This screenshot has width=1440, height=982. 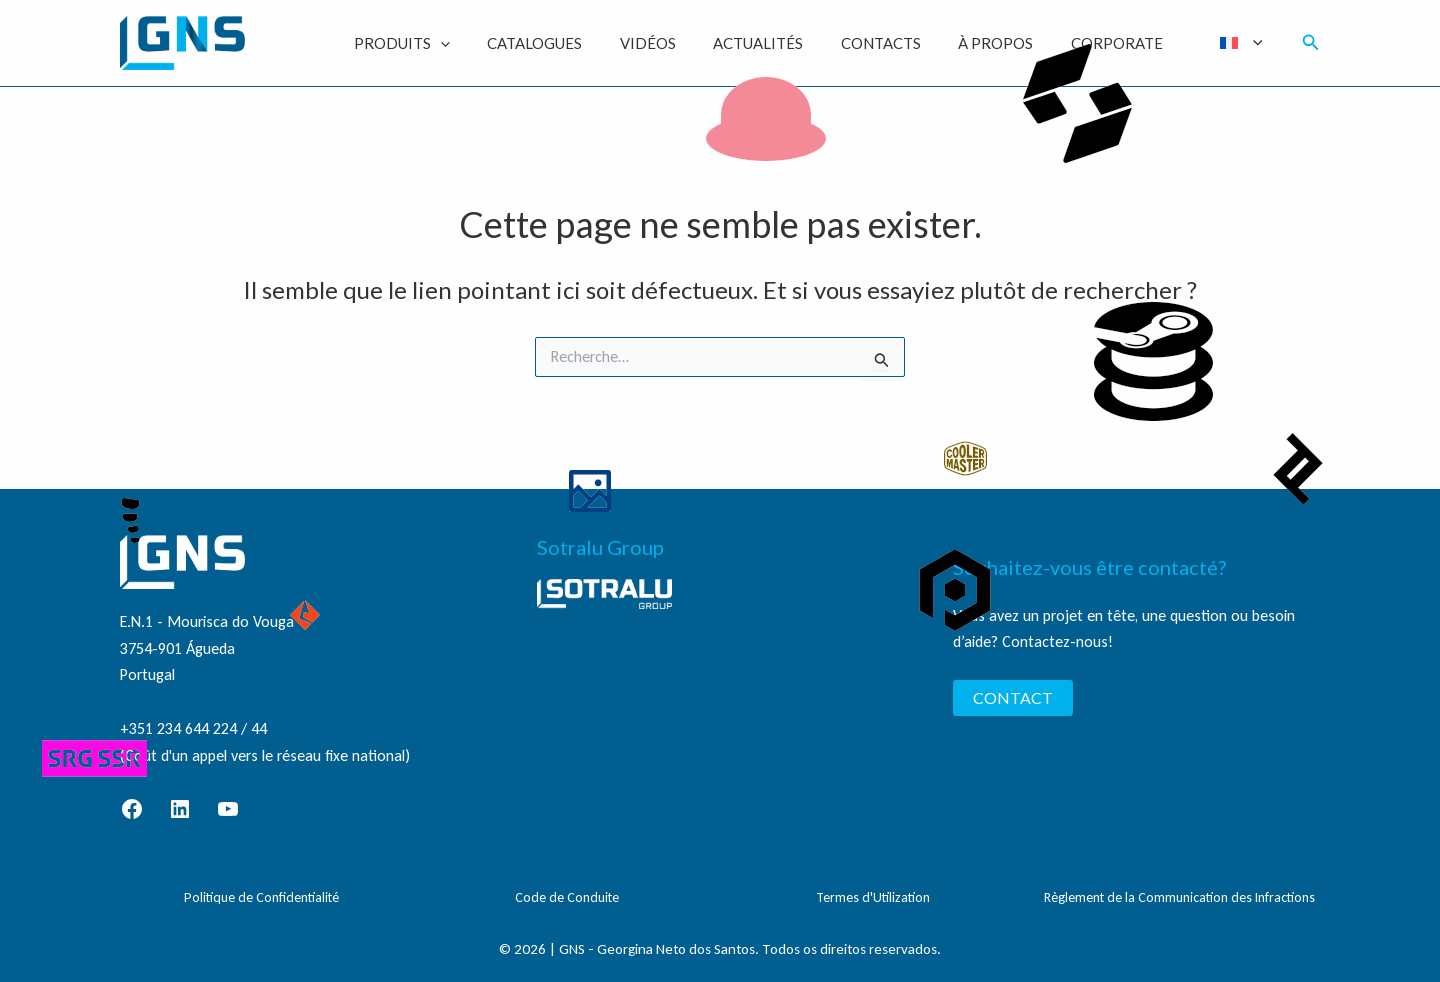 What do you see at coordinates (1077, 103) in the screenshot?
I see `ServBay application logo` at bounding box center [1077, 103].